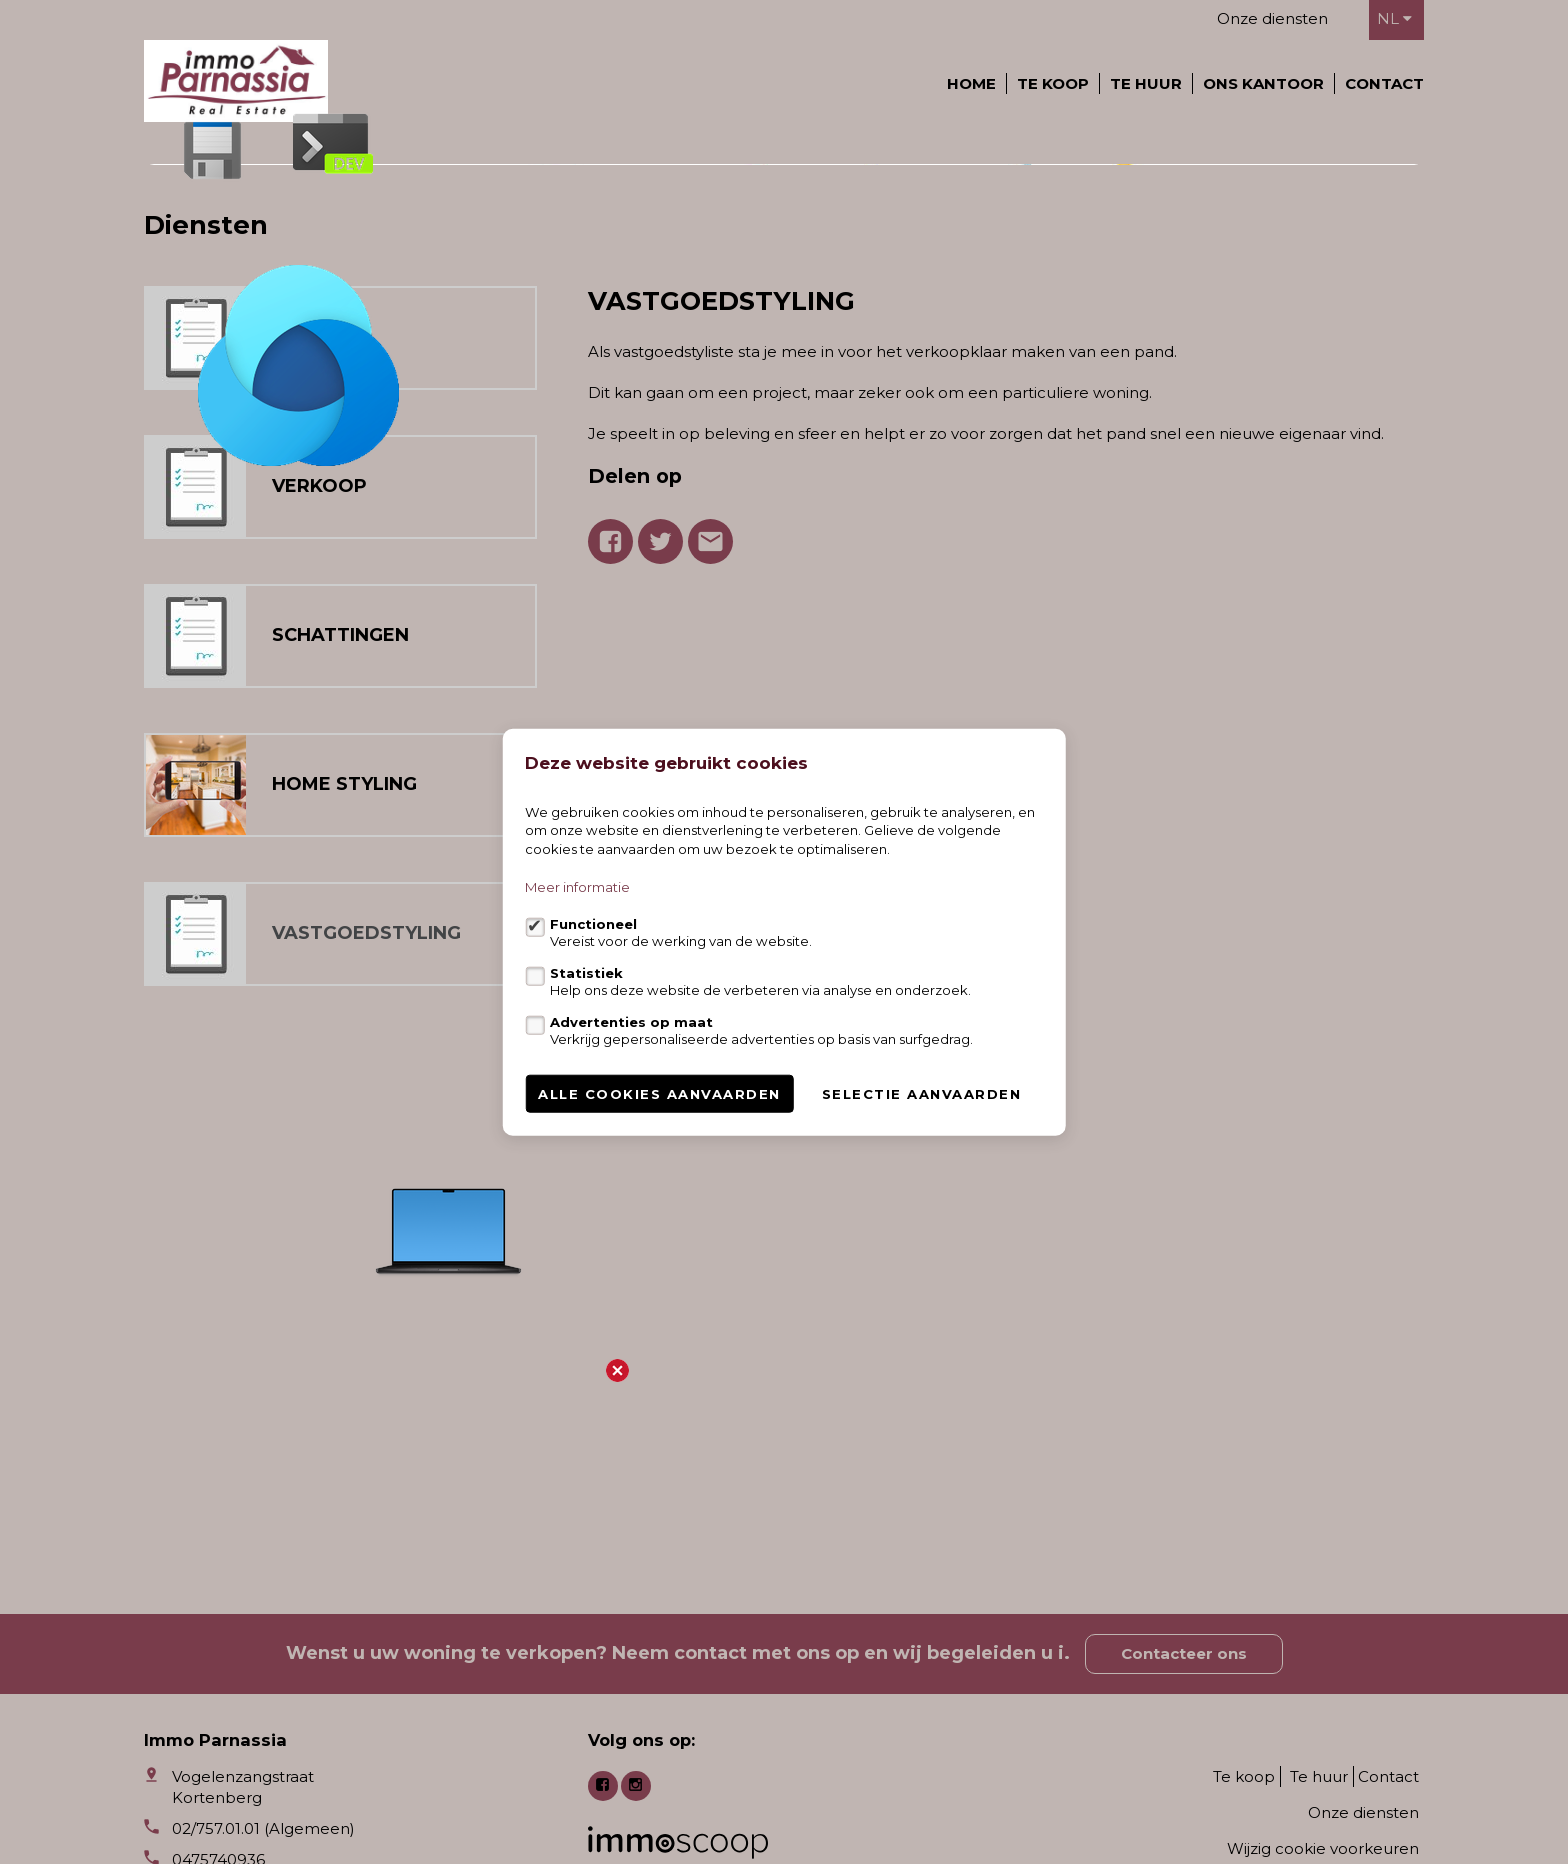 The height and width of the screenshot is (1864, 1568). What do you see at coordinates (333, 142) in the screenshot?
I see `open the developer terminal application` at bounding box center [333, 142].